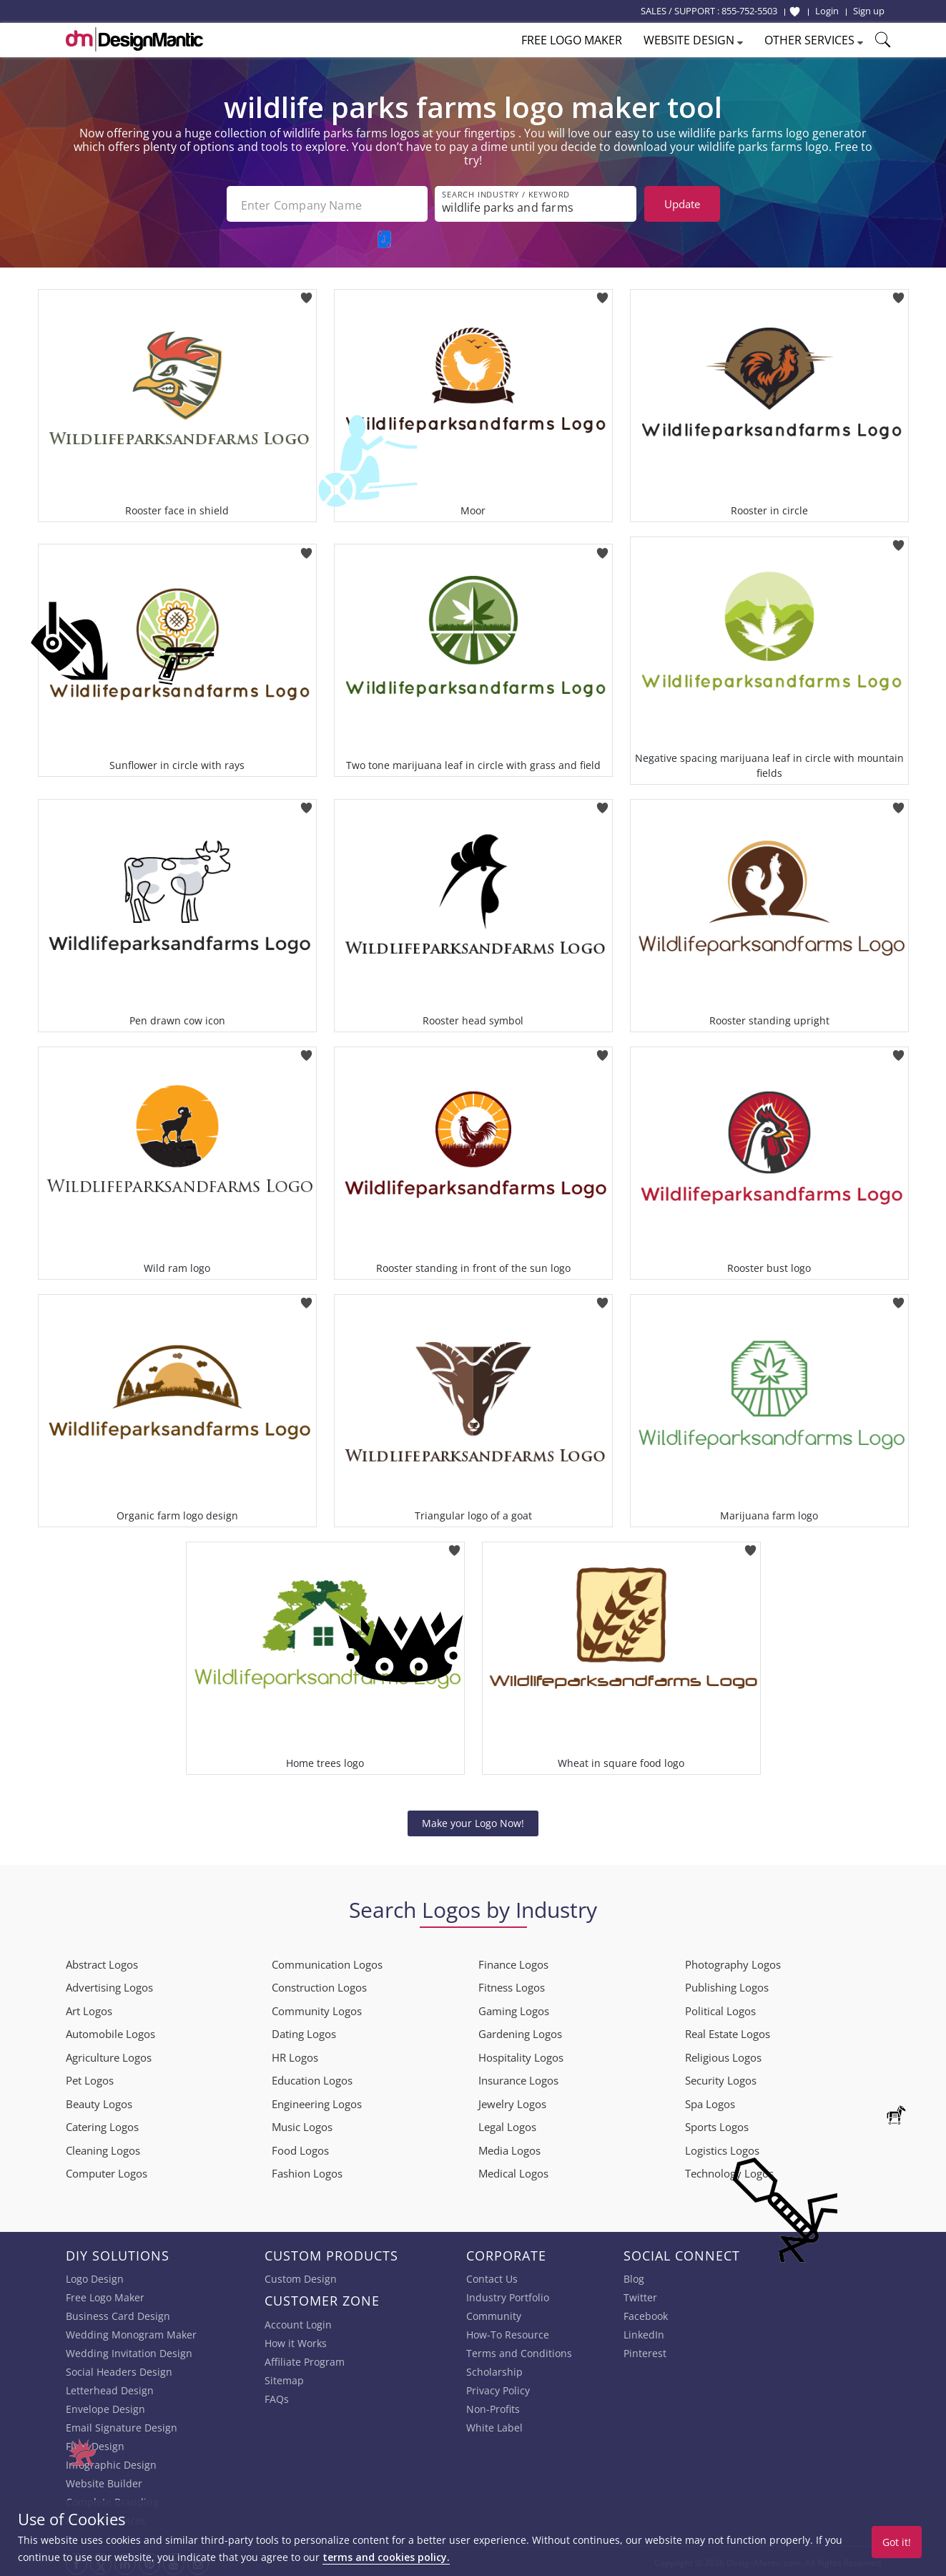 This screenshot has height=2576, width=946. I want to click on select handgun weapon in game inventory, so click(186, 666).